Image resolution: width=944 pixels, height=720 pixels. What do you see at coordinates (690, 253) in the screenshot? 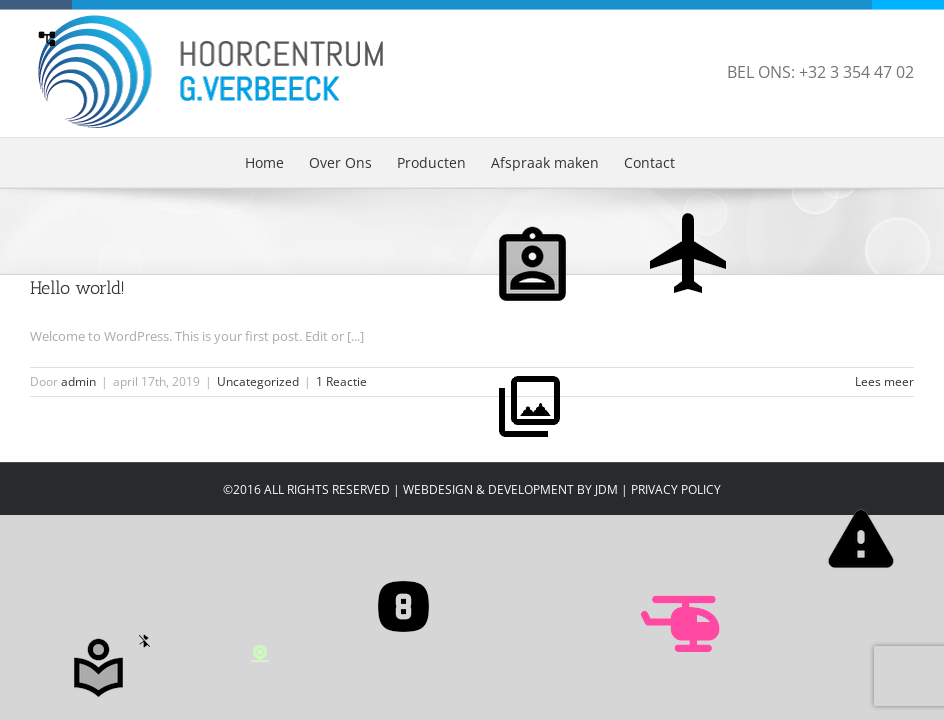
I see `access flight booking or travel options` at bounding box center [690, 253].